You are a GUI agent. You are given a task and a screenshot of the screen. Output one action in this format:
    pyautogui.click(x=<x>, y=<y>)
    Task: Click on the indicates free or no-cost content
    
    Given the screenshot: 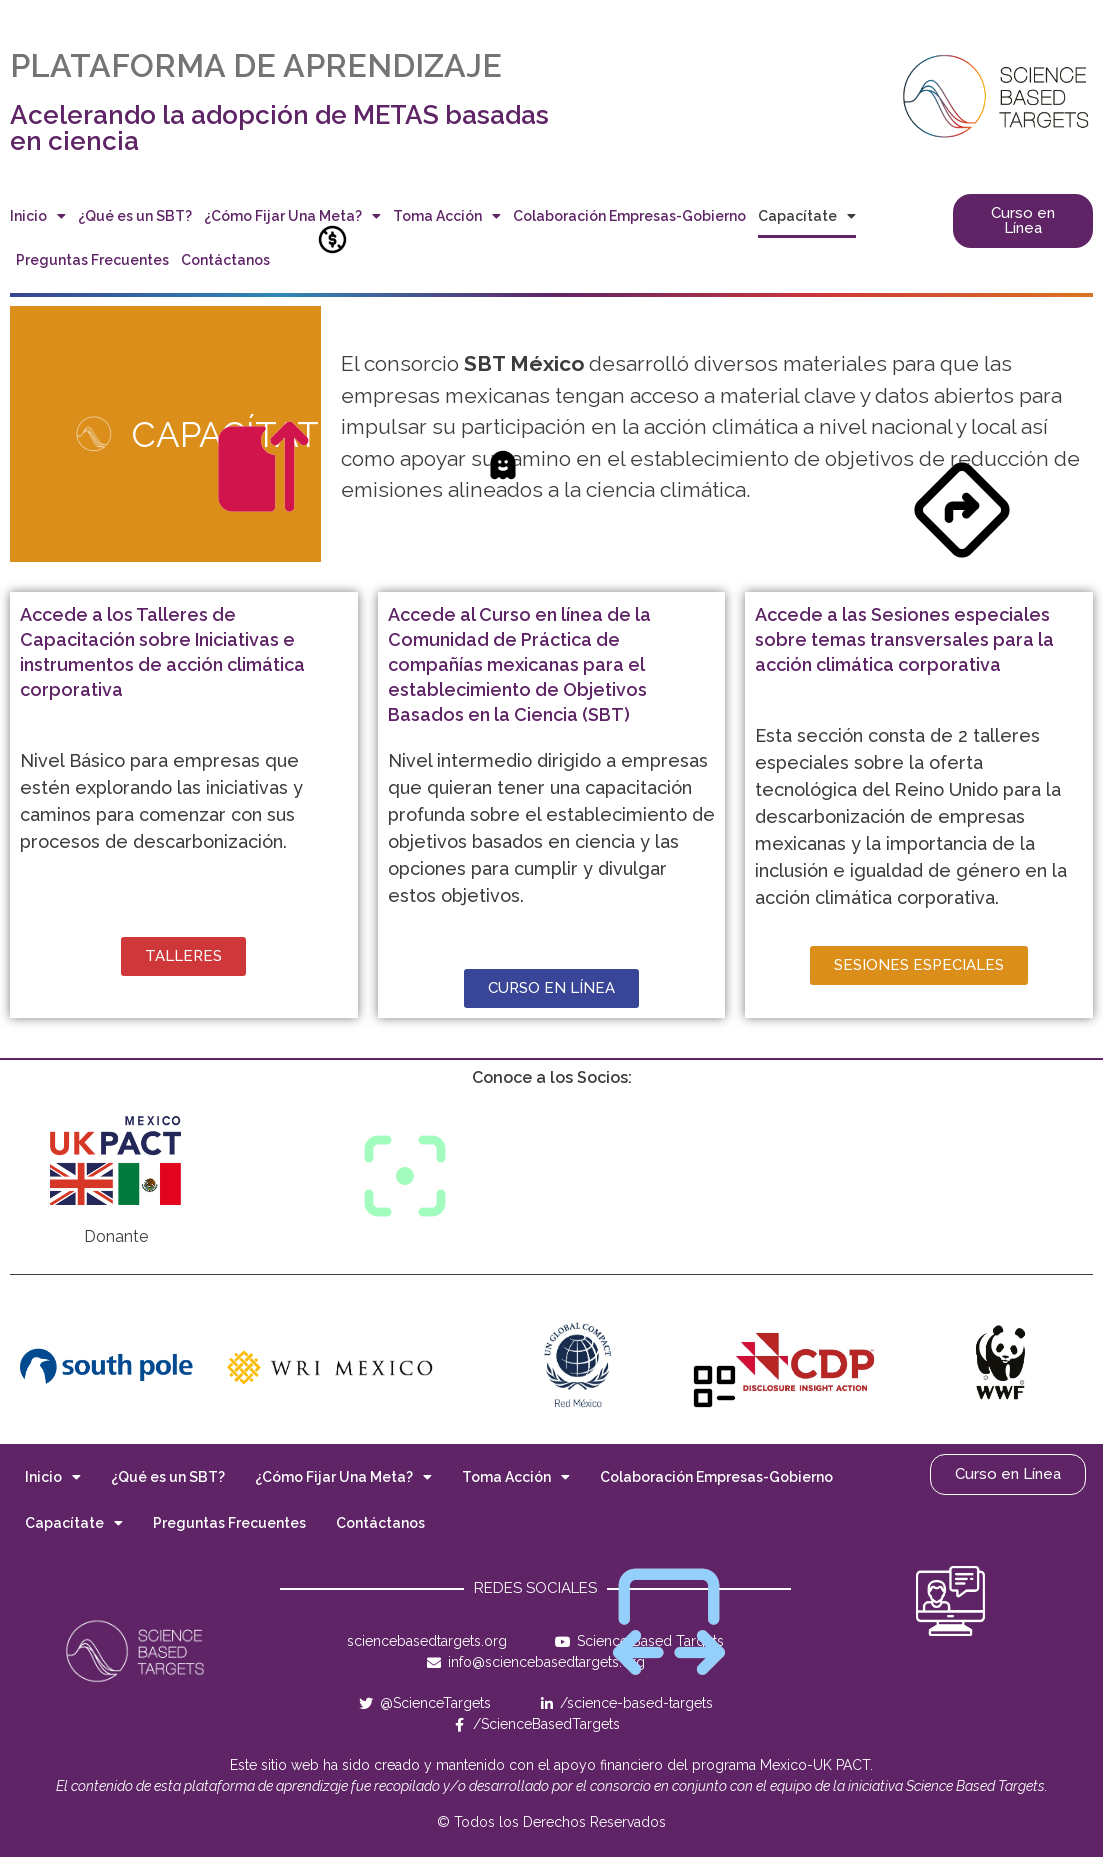 What is the action you would take?
    pyautogui.click(x=332, y=239)
    